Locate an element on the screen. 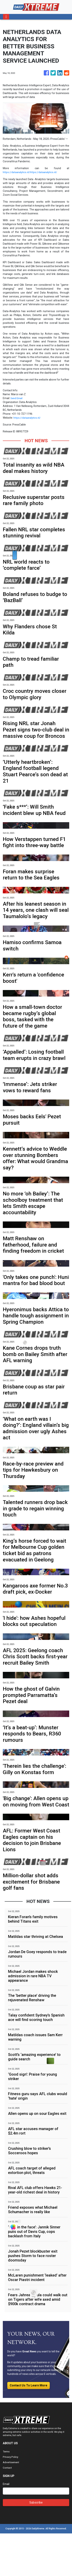 The width and height of the screenshot is (72, 2576). access desktop folder is located at coordinates (50, 2061).